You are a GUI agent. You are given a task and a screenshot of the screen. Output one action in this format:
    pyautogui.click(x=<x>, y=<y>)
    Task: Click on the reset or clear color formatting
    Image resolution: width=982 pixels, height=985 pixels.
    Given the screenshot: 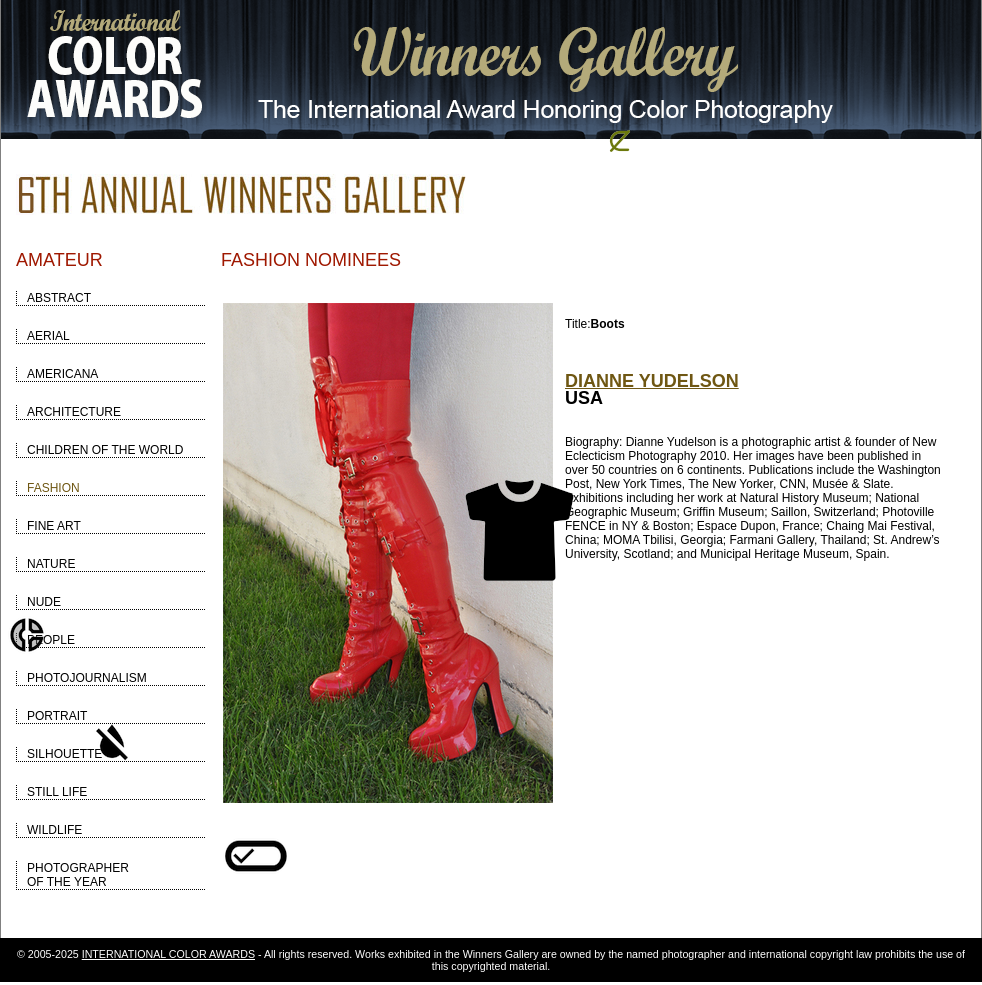 What is the action you would take?
    pyautogui.click(x=112, y=742)
    